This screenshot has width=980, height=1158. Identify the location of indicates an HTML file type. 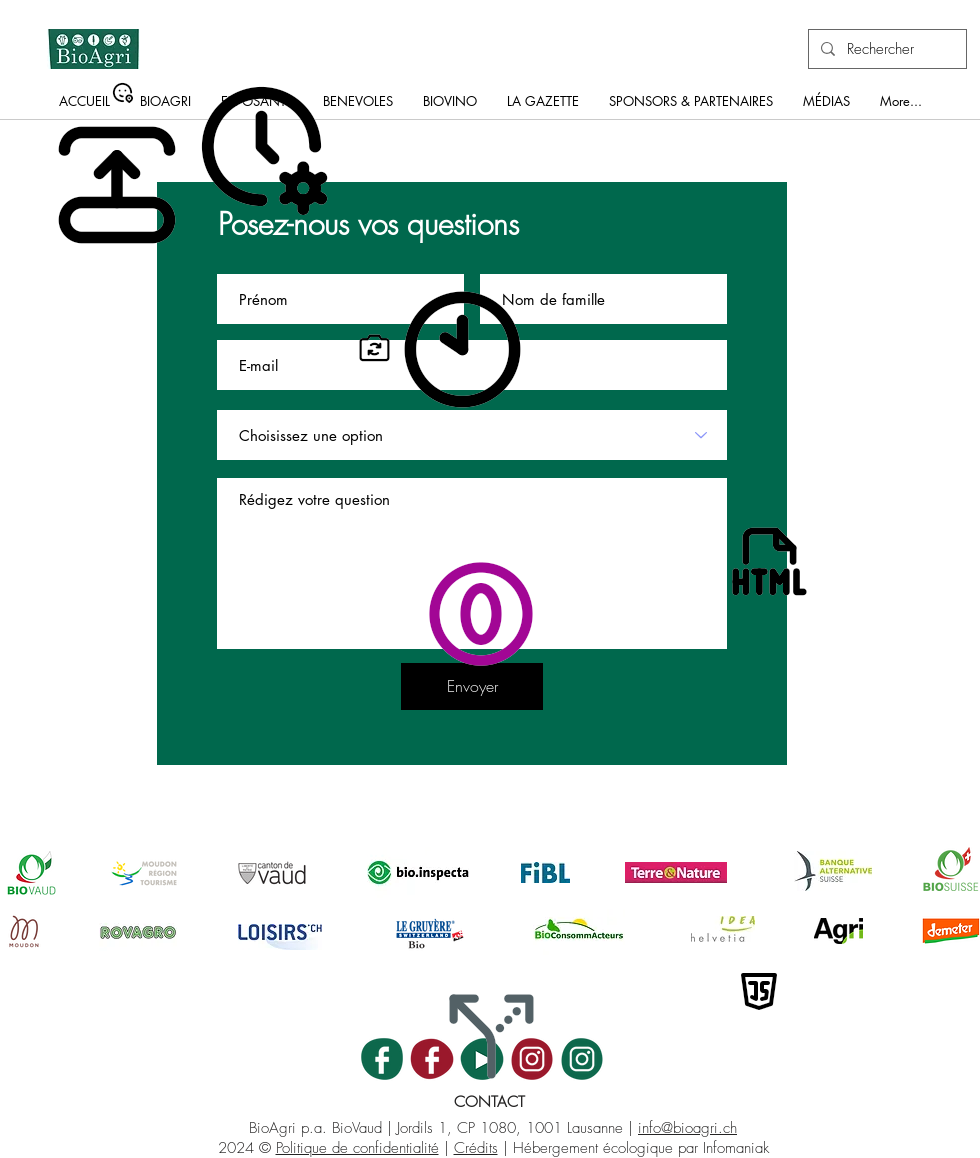
(769, 561).